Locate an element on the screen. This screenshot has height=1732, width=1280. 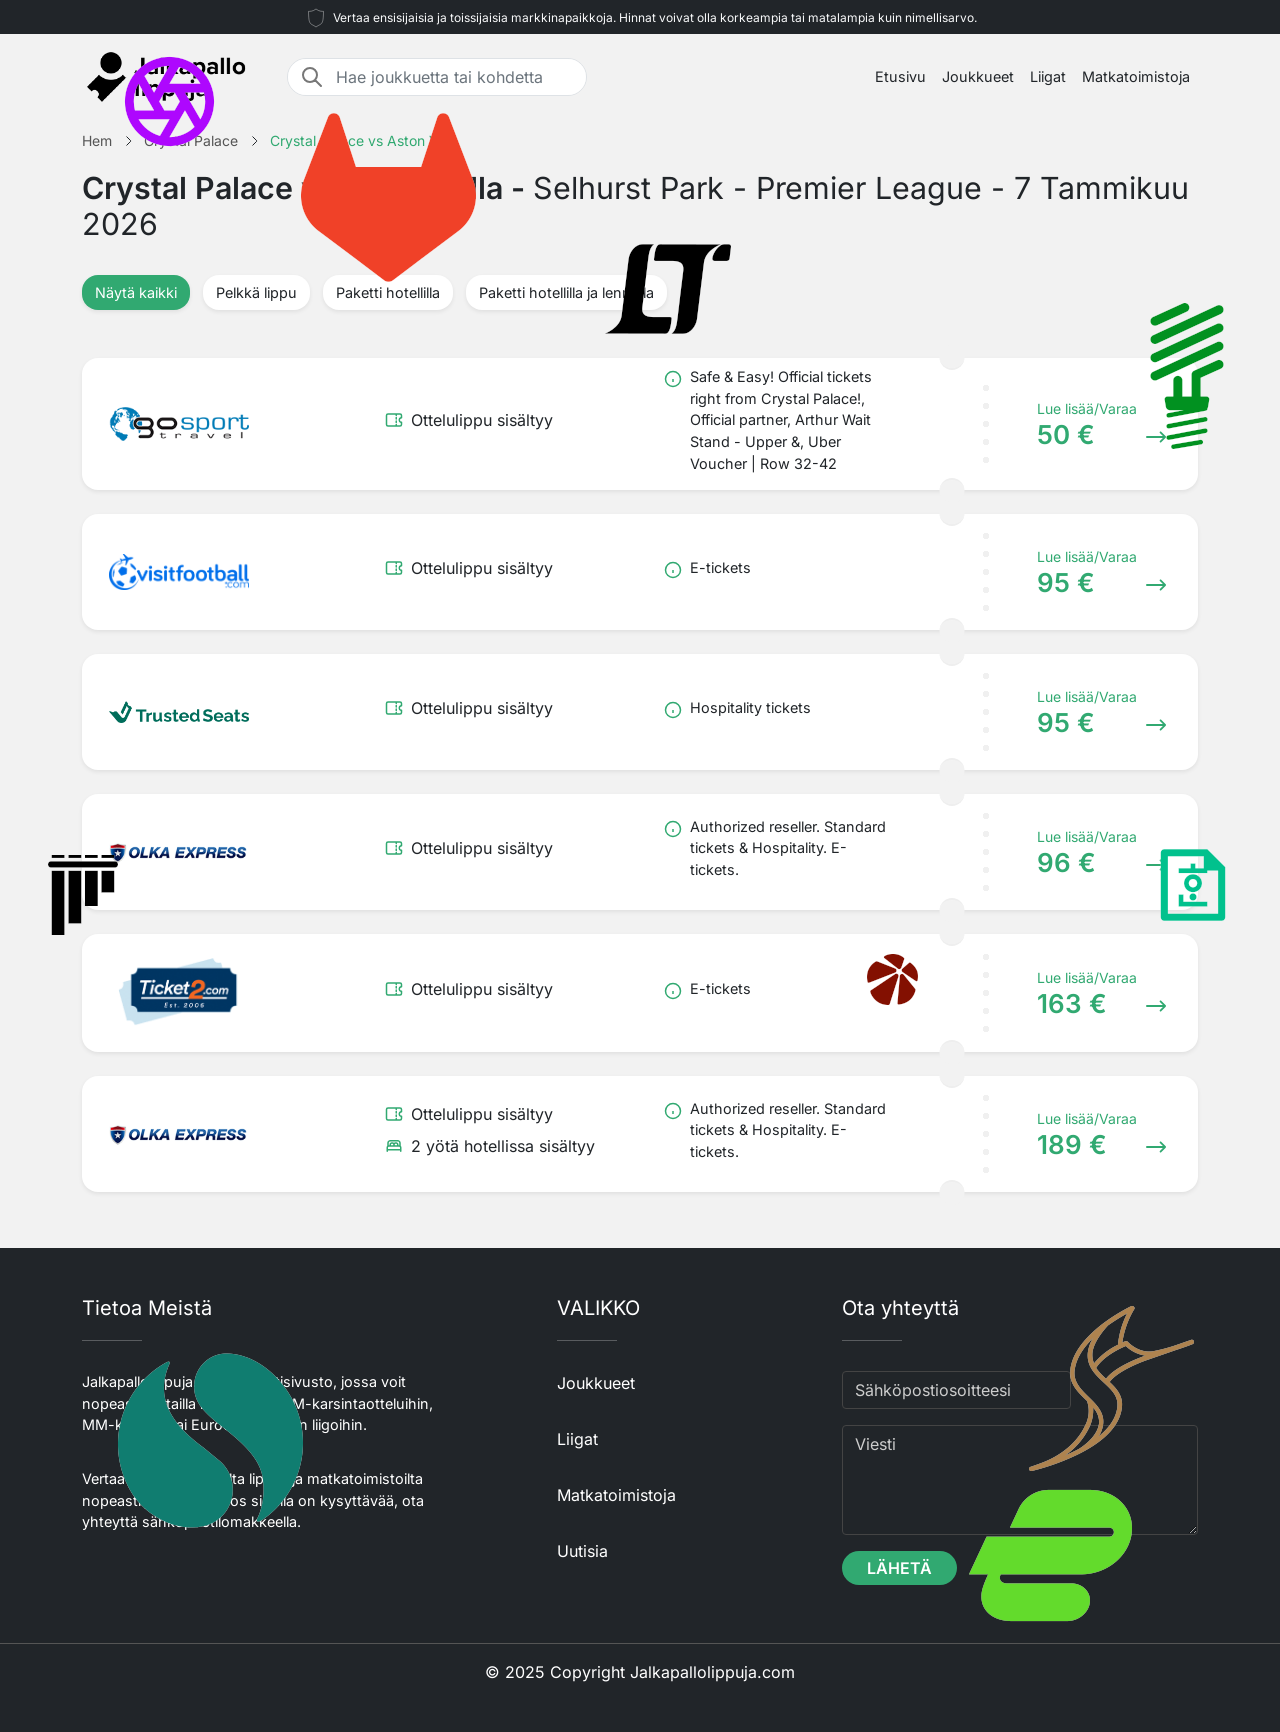
open the ExpressVPN app is located at coordinates (1050, 1555).